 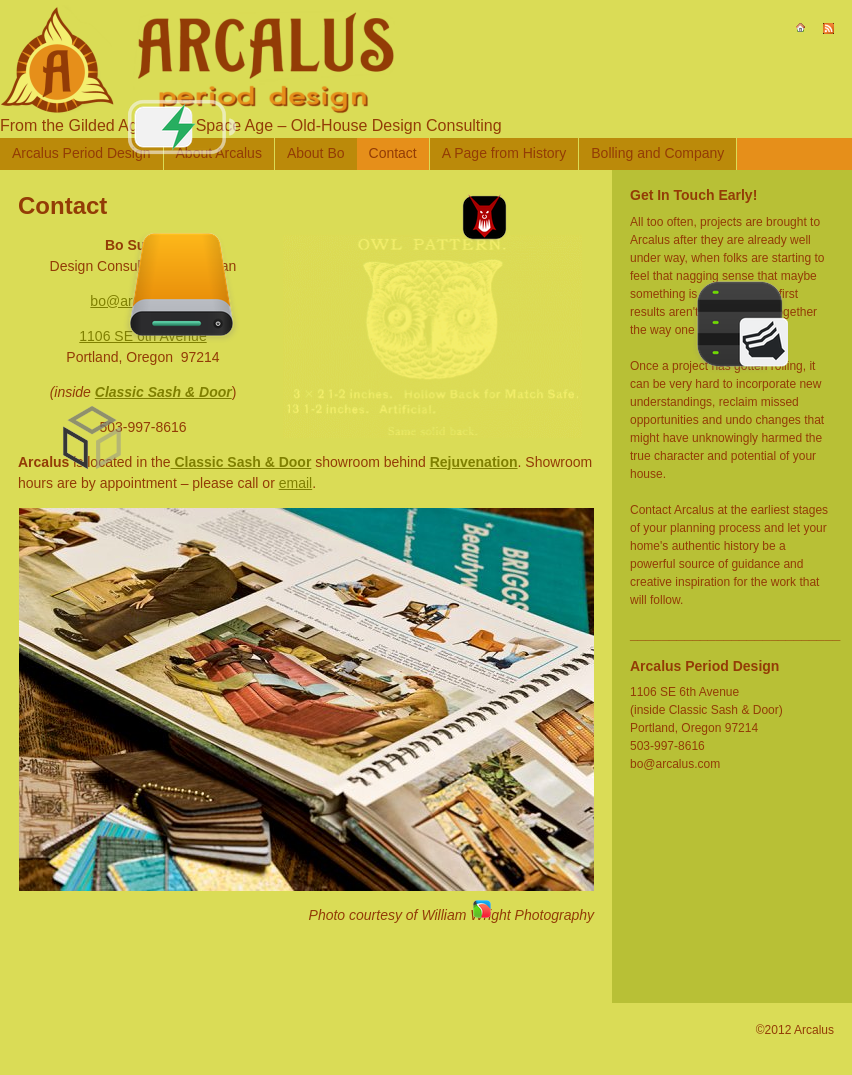 I want to click on external USB hard drive connected, so click(x=181, y=284).